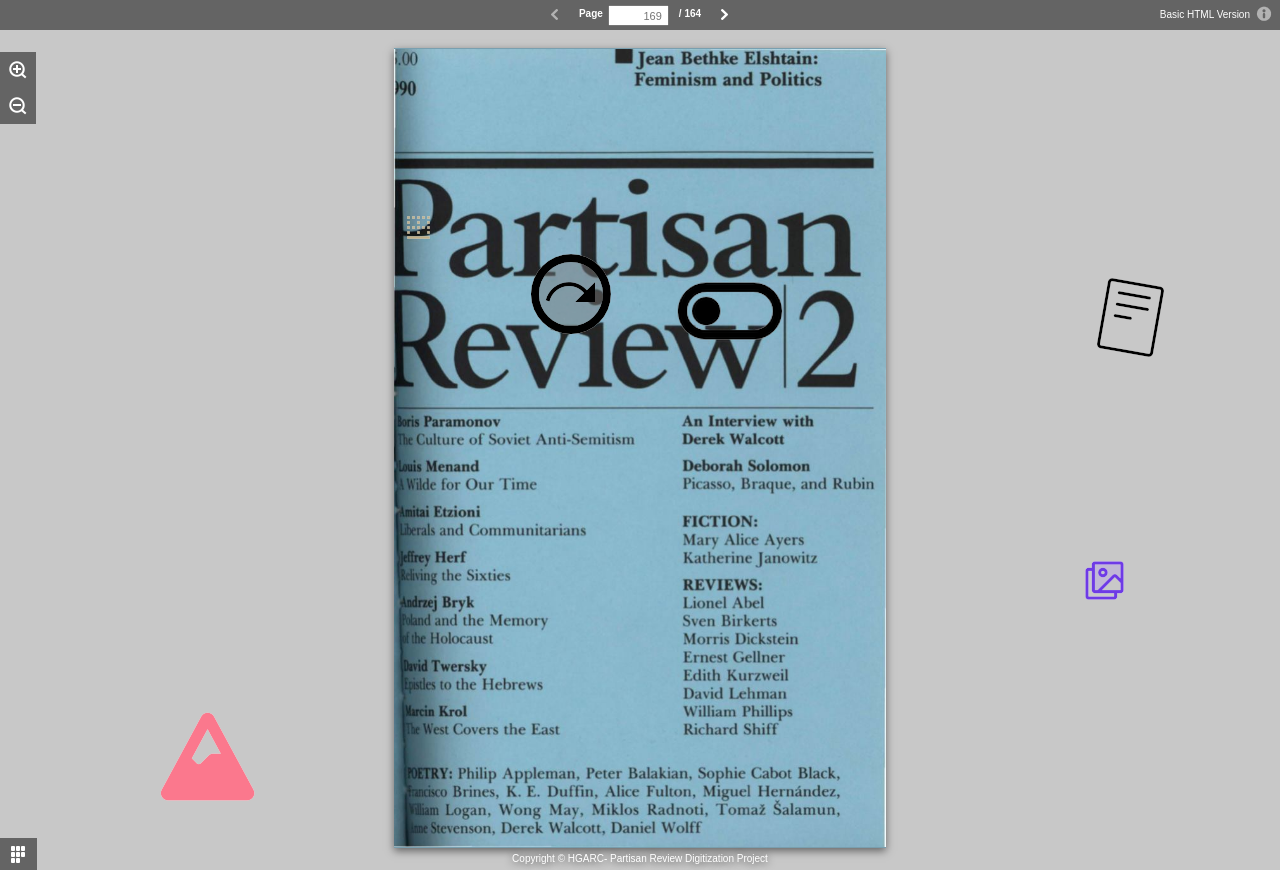 This screenshot has height=870, width=1280. Describe the element at coordinates (1104, 580) in the screenshot. I see `view photo gallery` at that location.